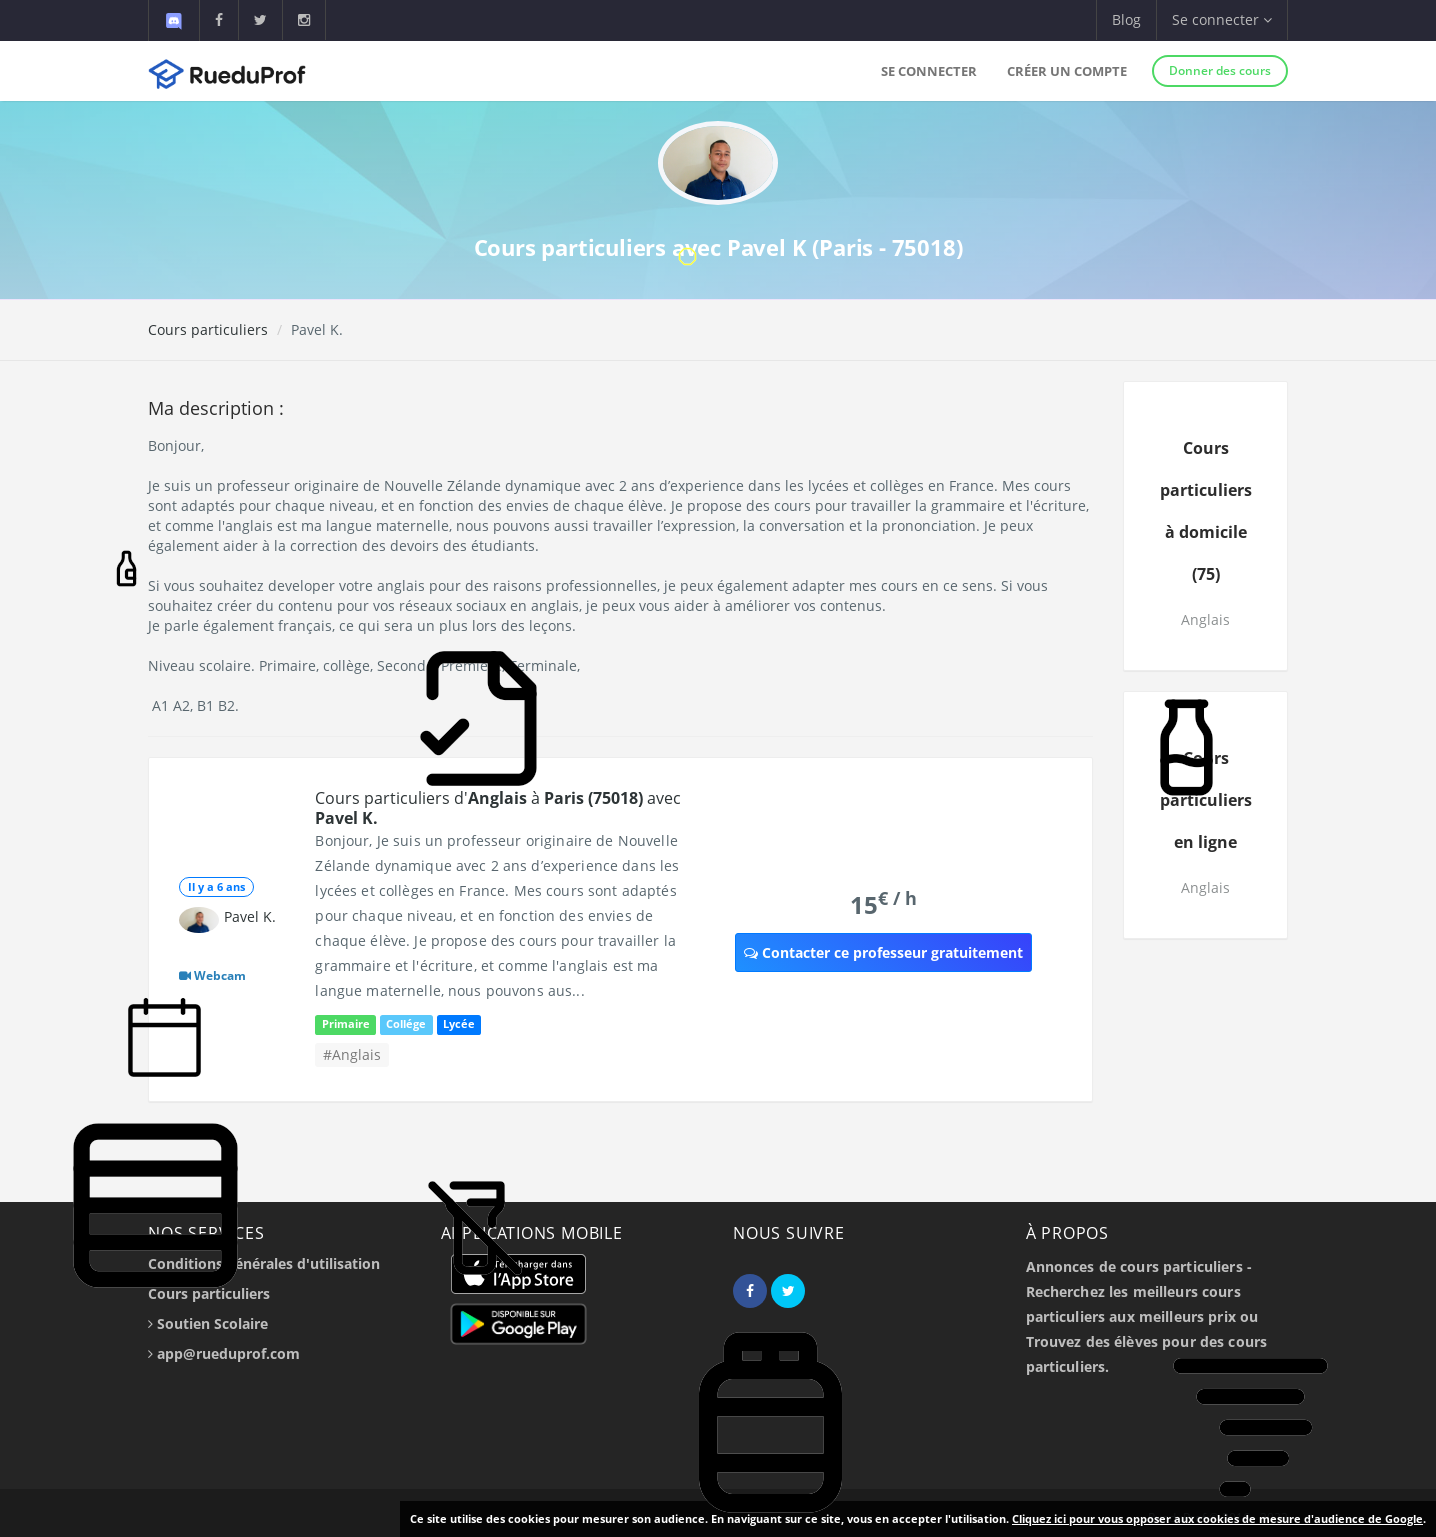  What do you see at coordinates (155, 1205) in the screenshot?
I see `switch to list view` at bounding box center [155, 1205].